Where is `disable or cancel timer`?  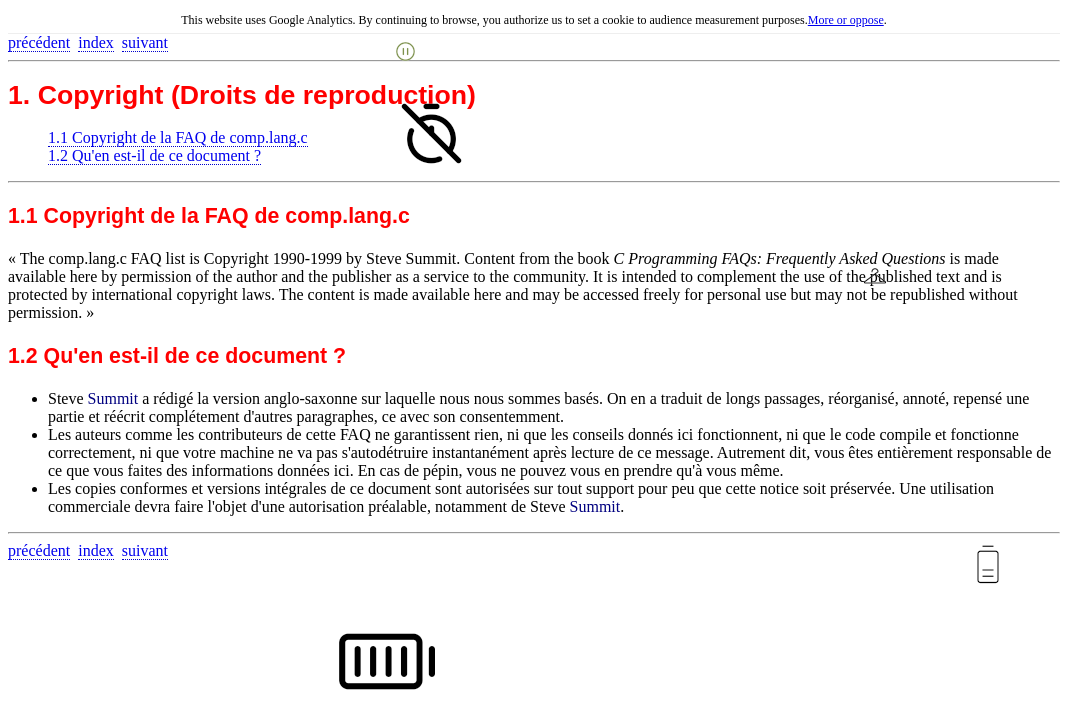 disable or cancel timer is located at coordinates (431, 133).